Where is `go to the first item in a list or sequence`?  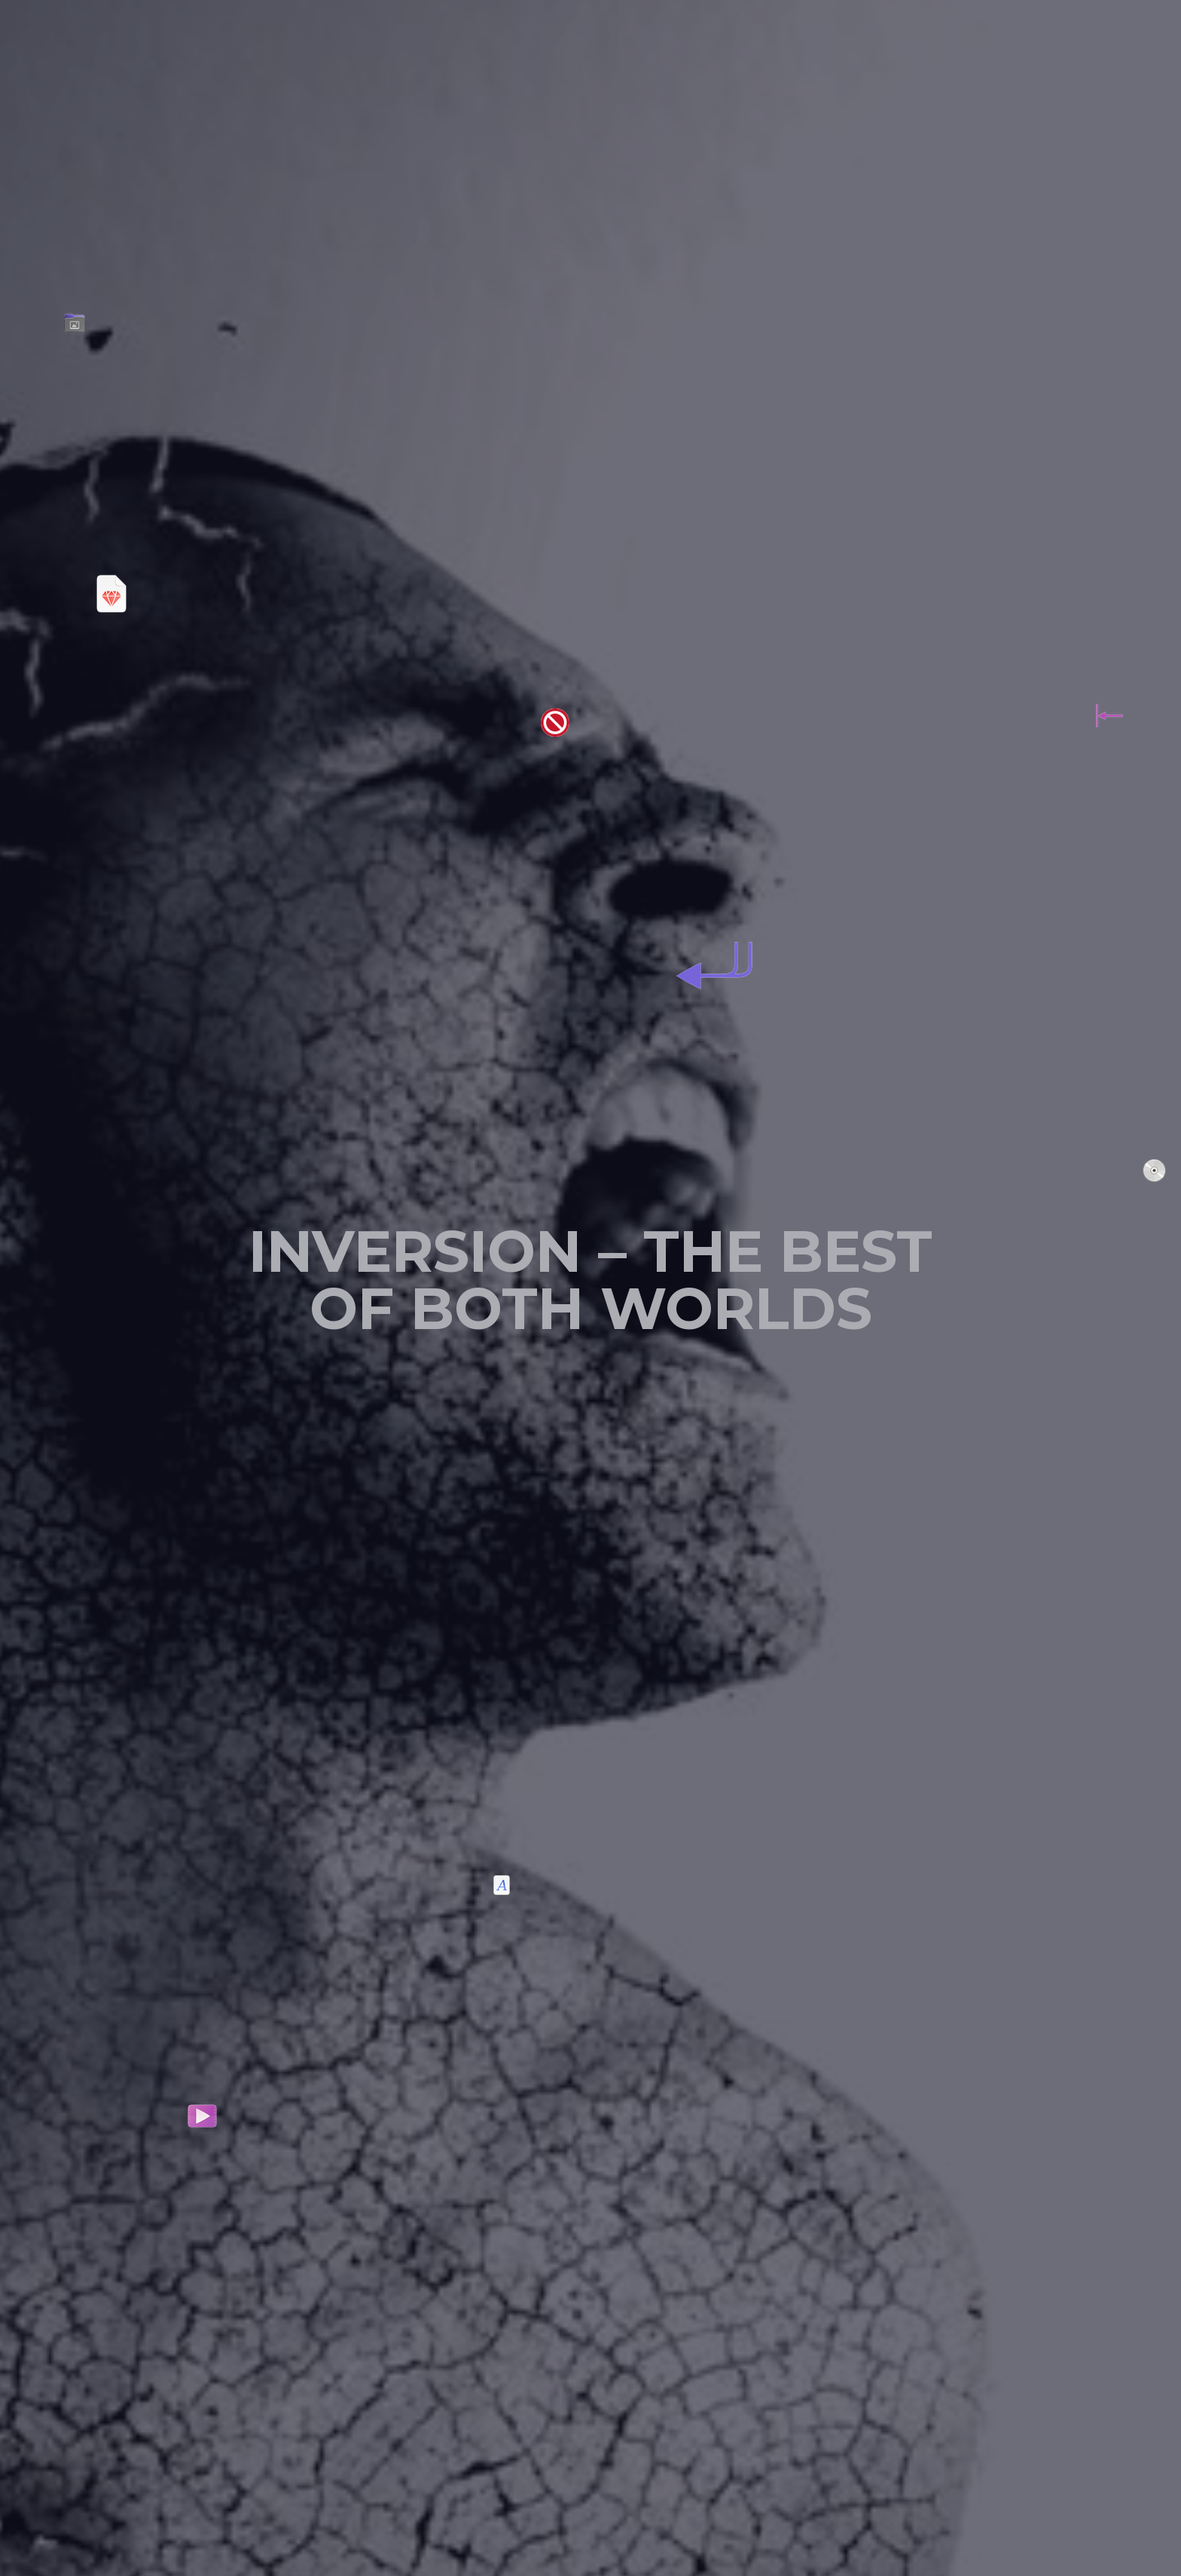 go to the first item in a list or sequence is located at coordinates (1109, 716).